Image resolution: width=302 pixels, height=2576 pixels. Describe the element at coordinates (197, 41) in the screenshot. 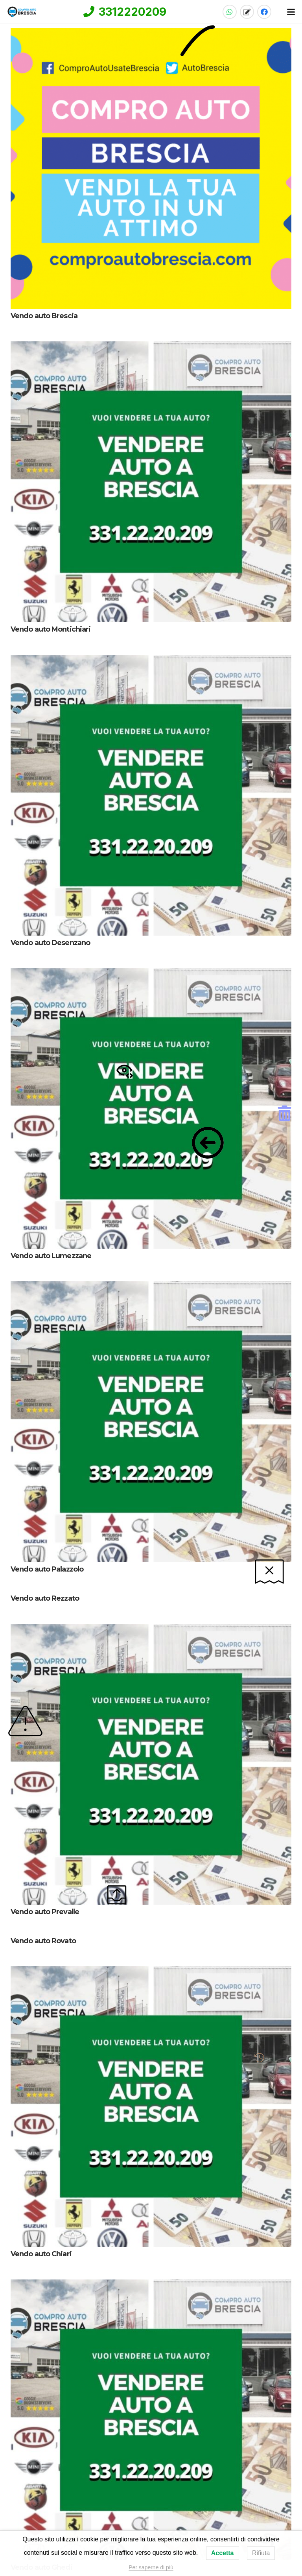

I see `apply ease-out animation timing` at that location.